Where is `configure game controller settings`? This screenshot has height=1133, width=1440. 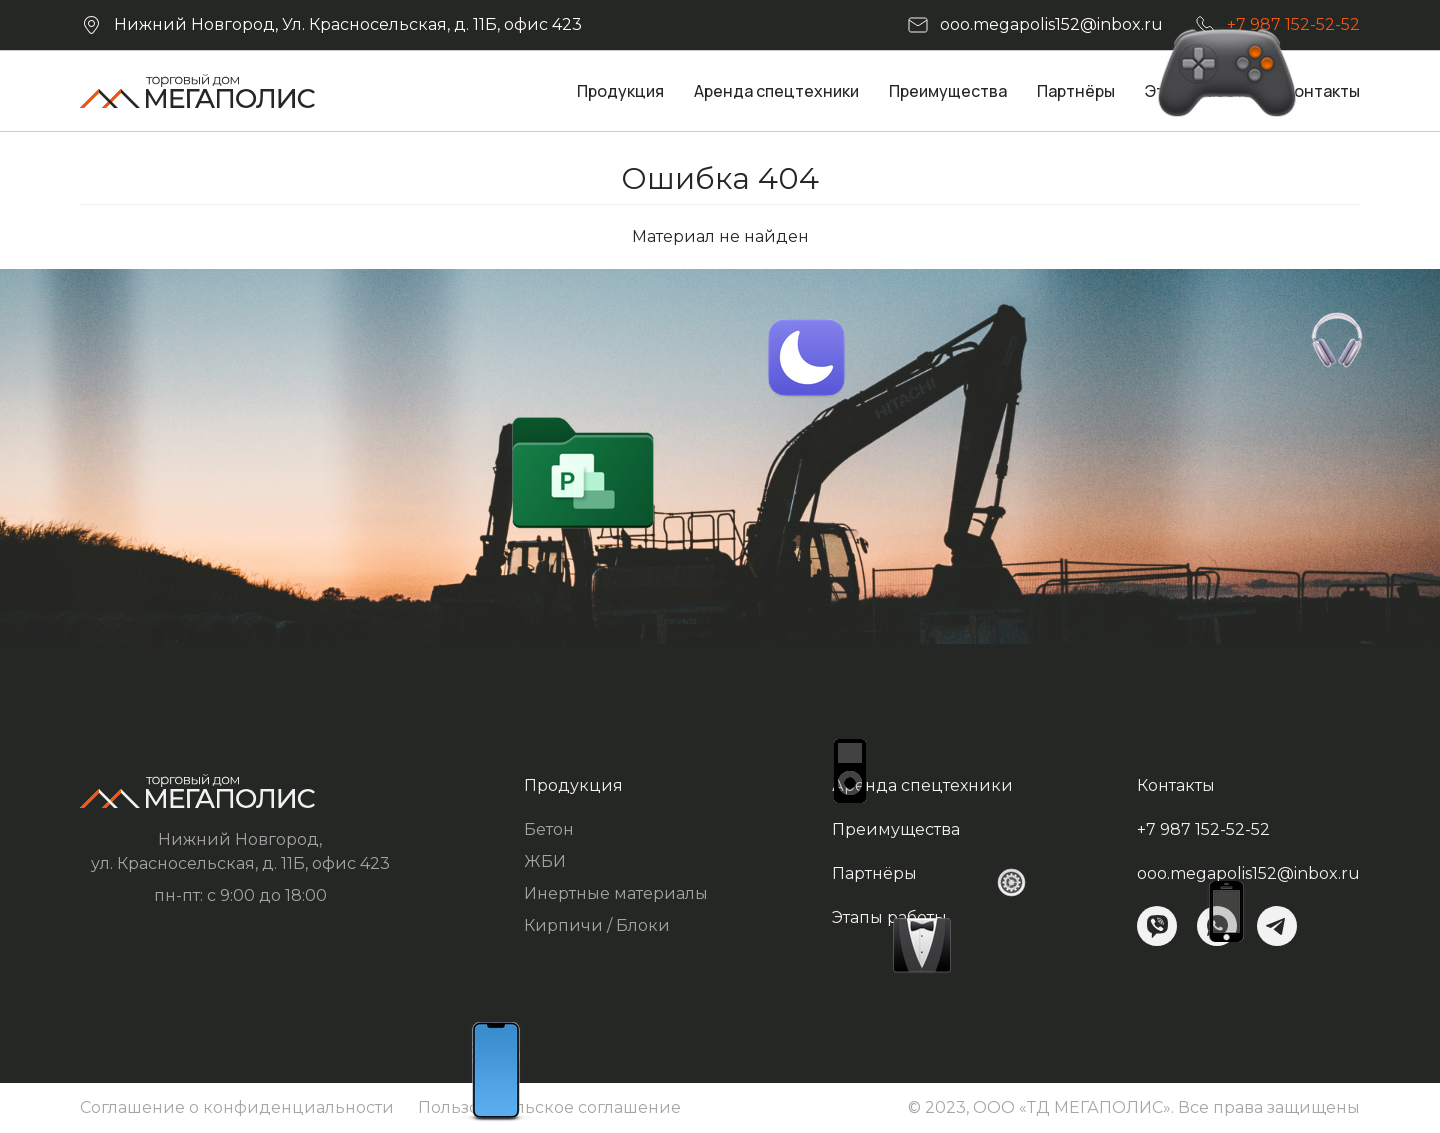 configure game controller settings is located at coordinates (1227, 73).